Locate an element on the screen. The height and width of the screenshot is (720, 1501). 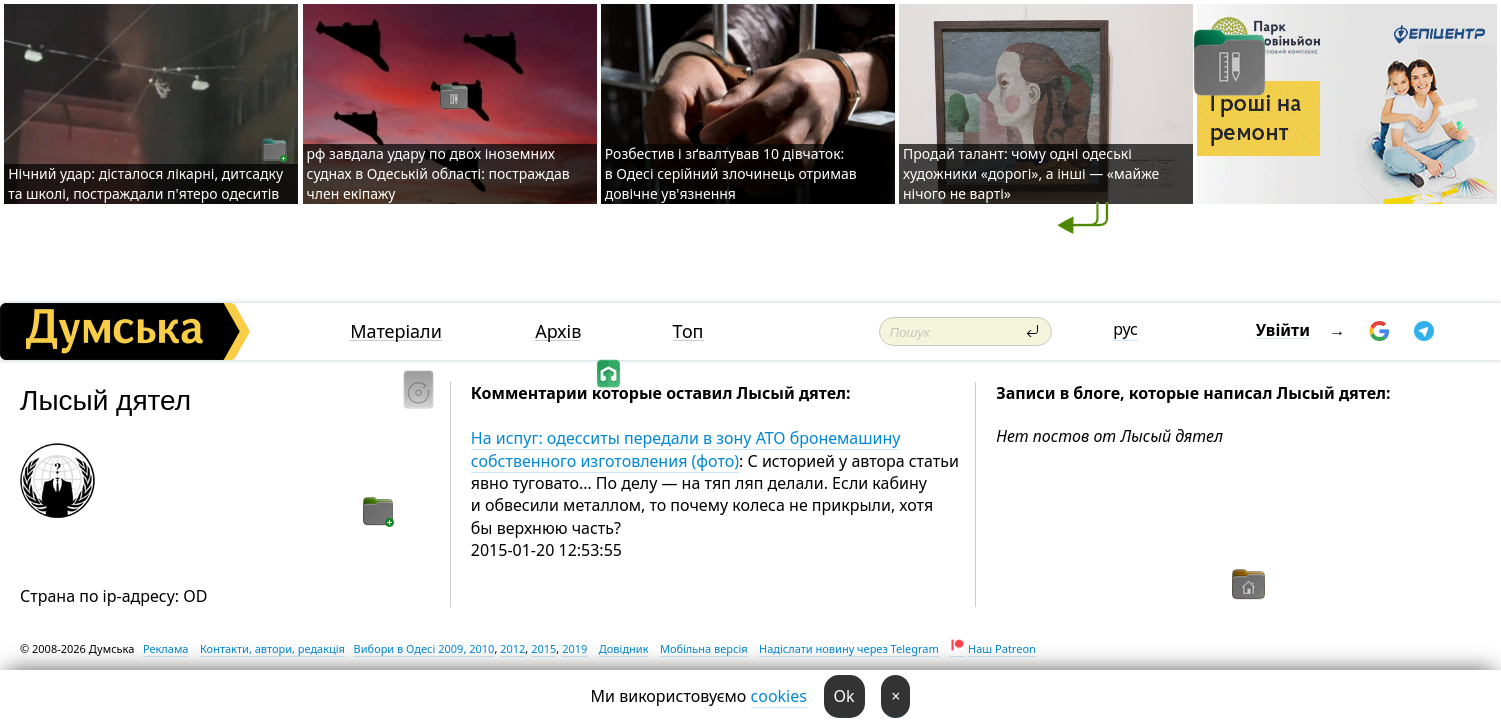
access your home folder is located at coordinates (1248, 583).